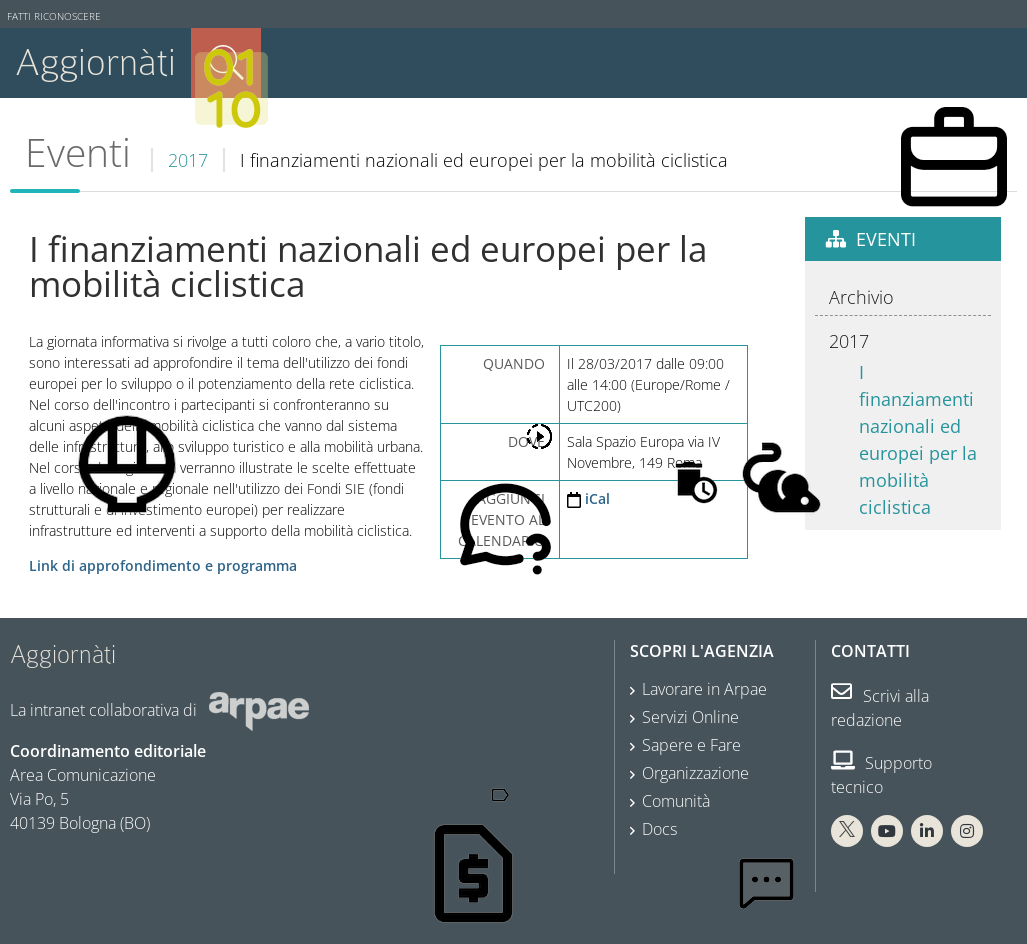 Image resolution: width=1027 pixels, height=944 pixels. Describe the element at coordinates (473, 873) in the screenshot. I see `view invoice or billing document` at that location.